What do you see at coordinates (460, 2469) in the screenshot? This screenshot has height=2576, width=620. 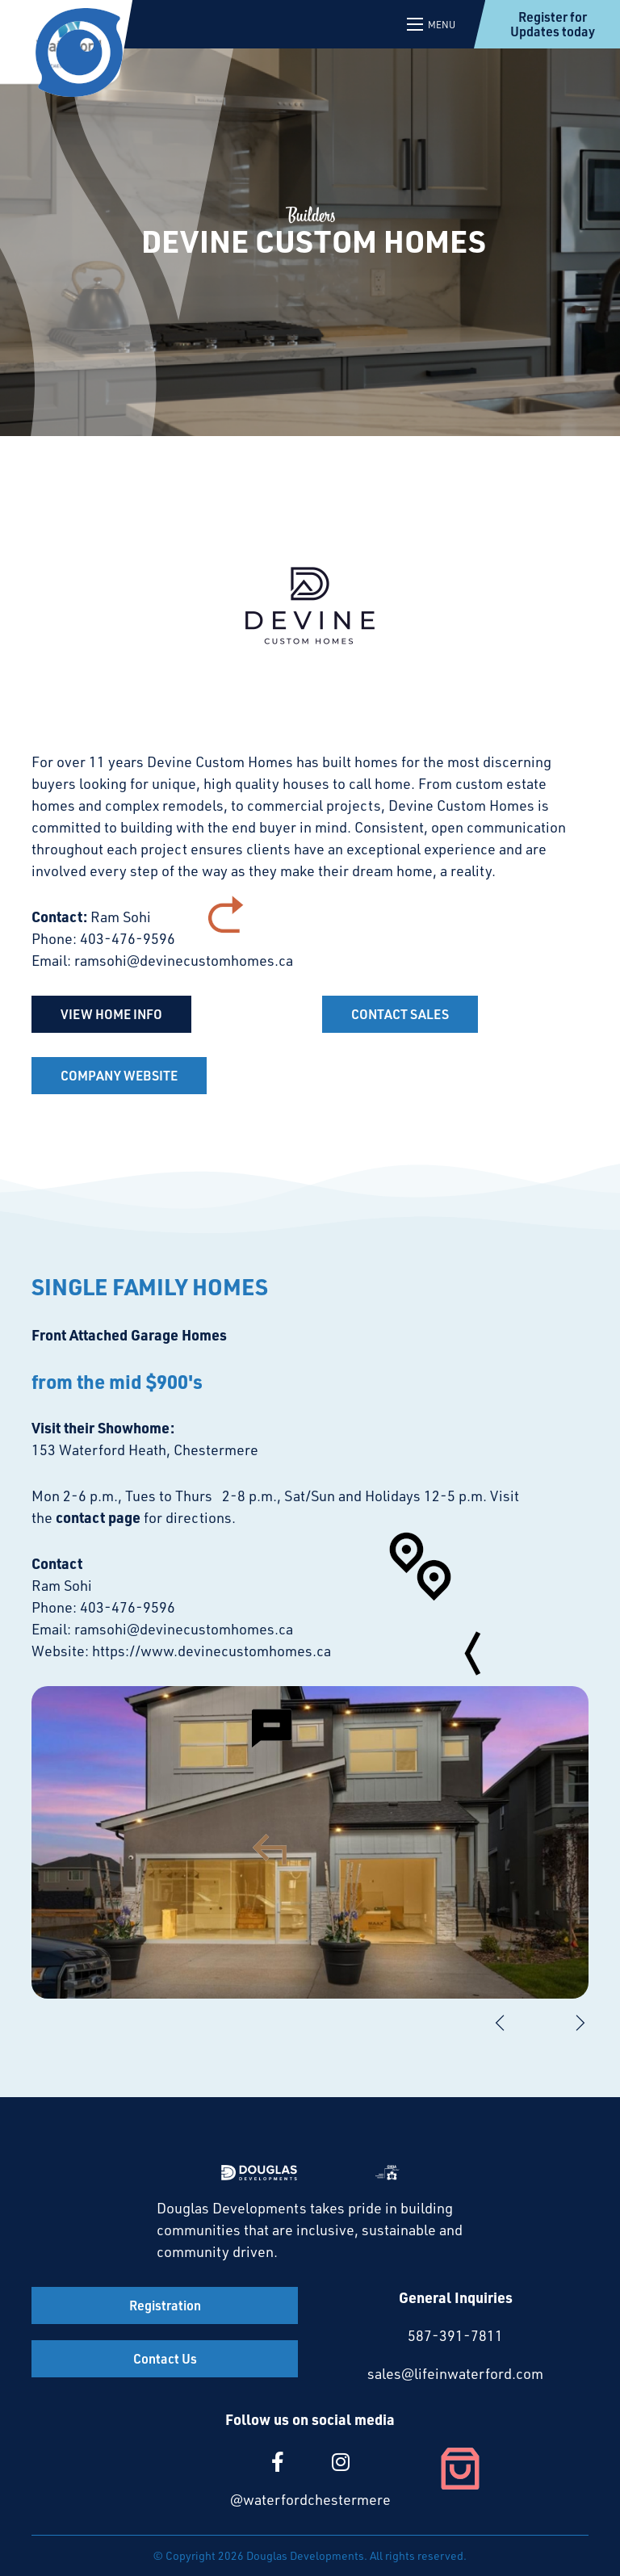 I see `view your shopping bag` at bounding box center [460, 2469].